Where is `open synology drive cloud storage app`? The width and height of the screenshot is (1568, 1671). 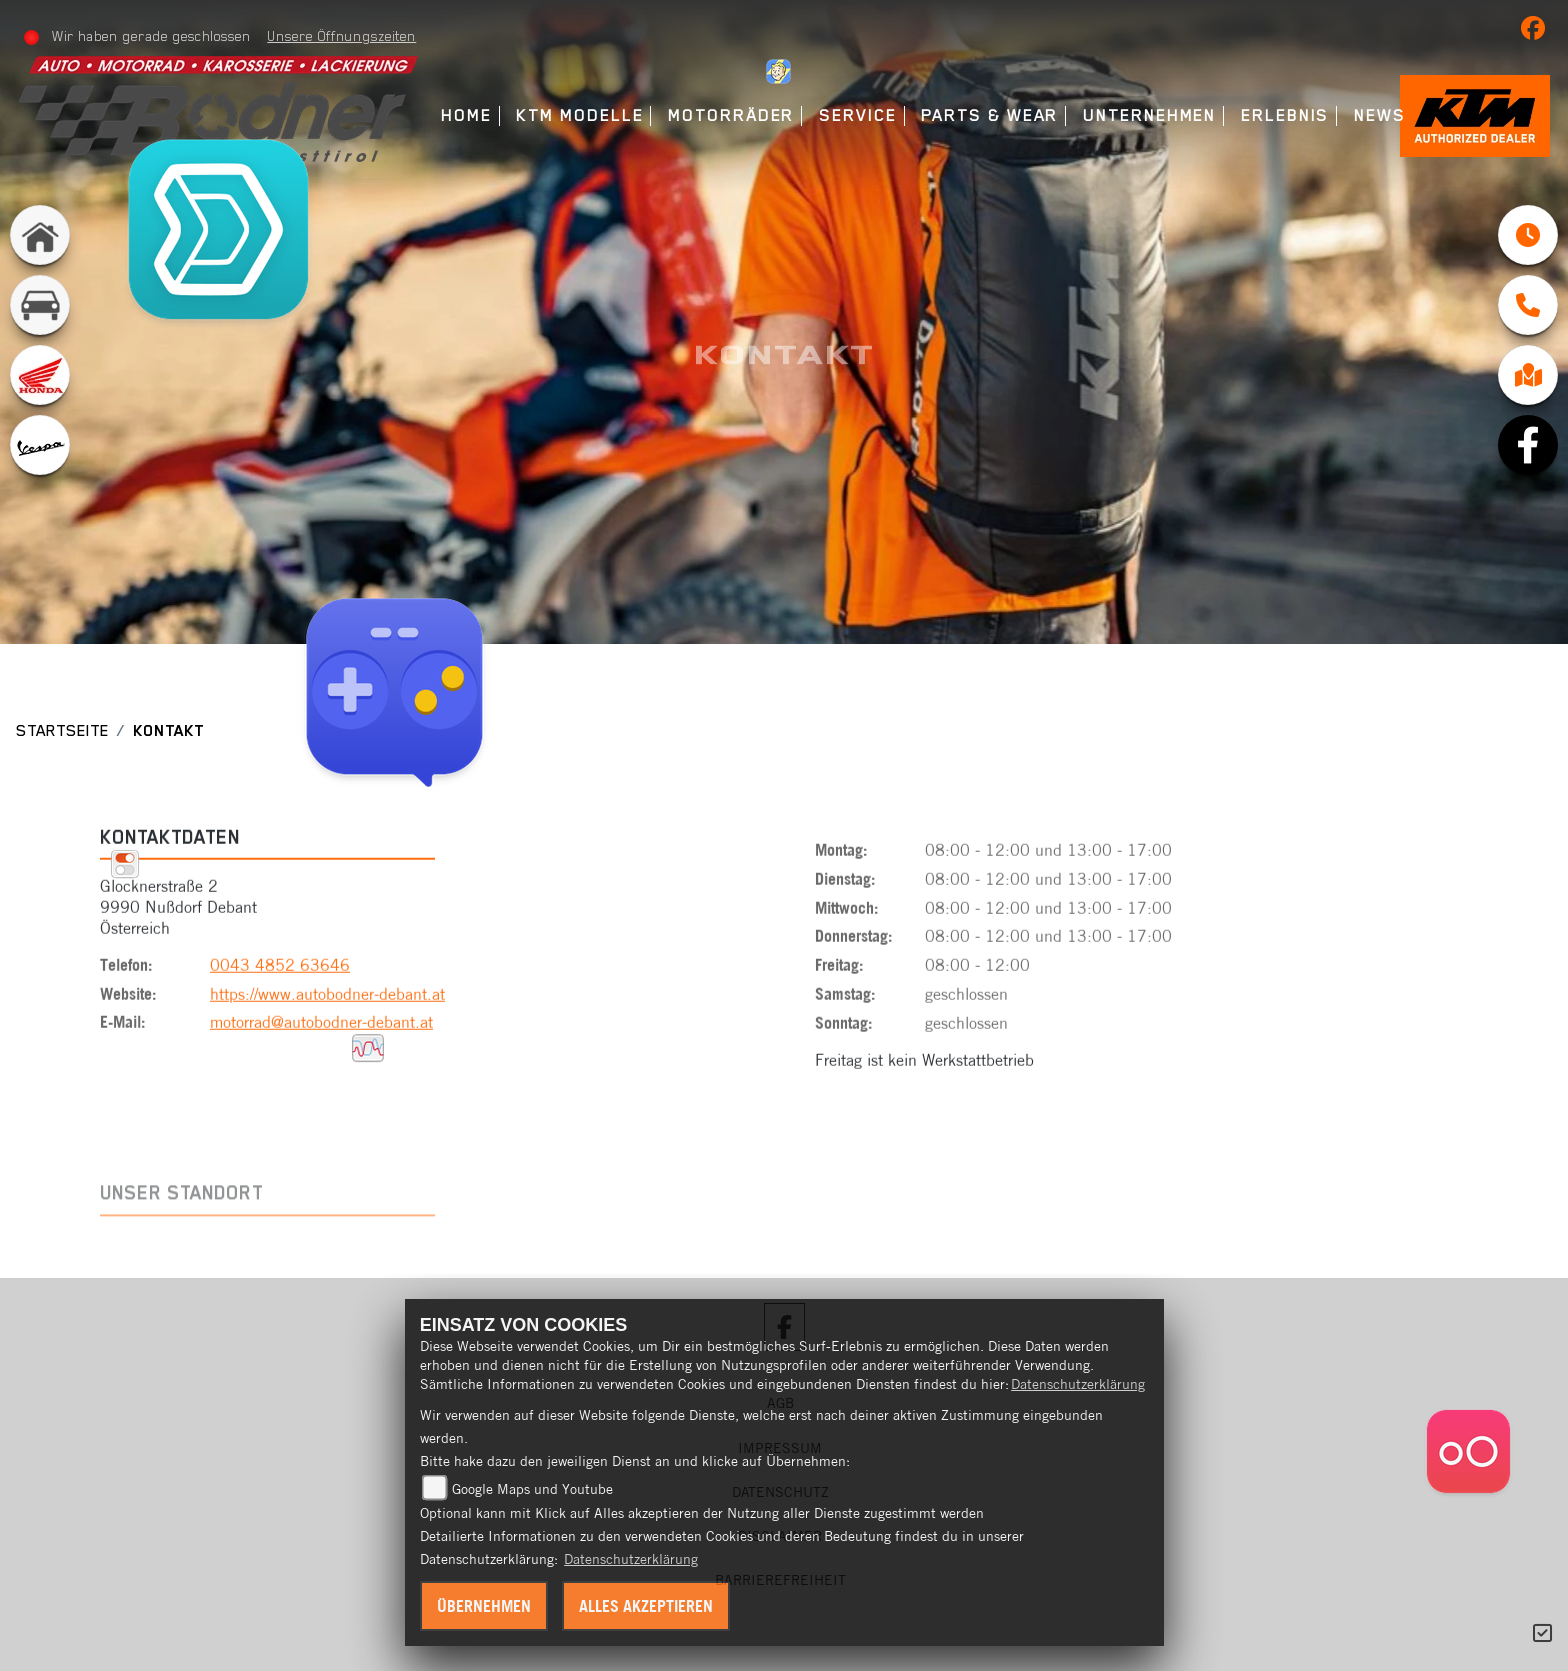 open synology drive cloud storage app is located at coordinates (218, 229).